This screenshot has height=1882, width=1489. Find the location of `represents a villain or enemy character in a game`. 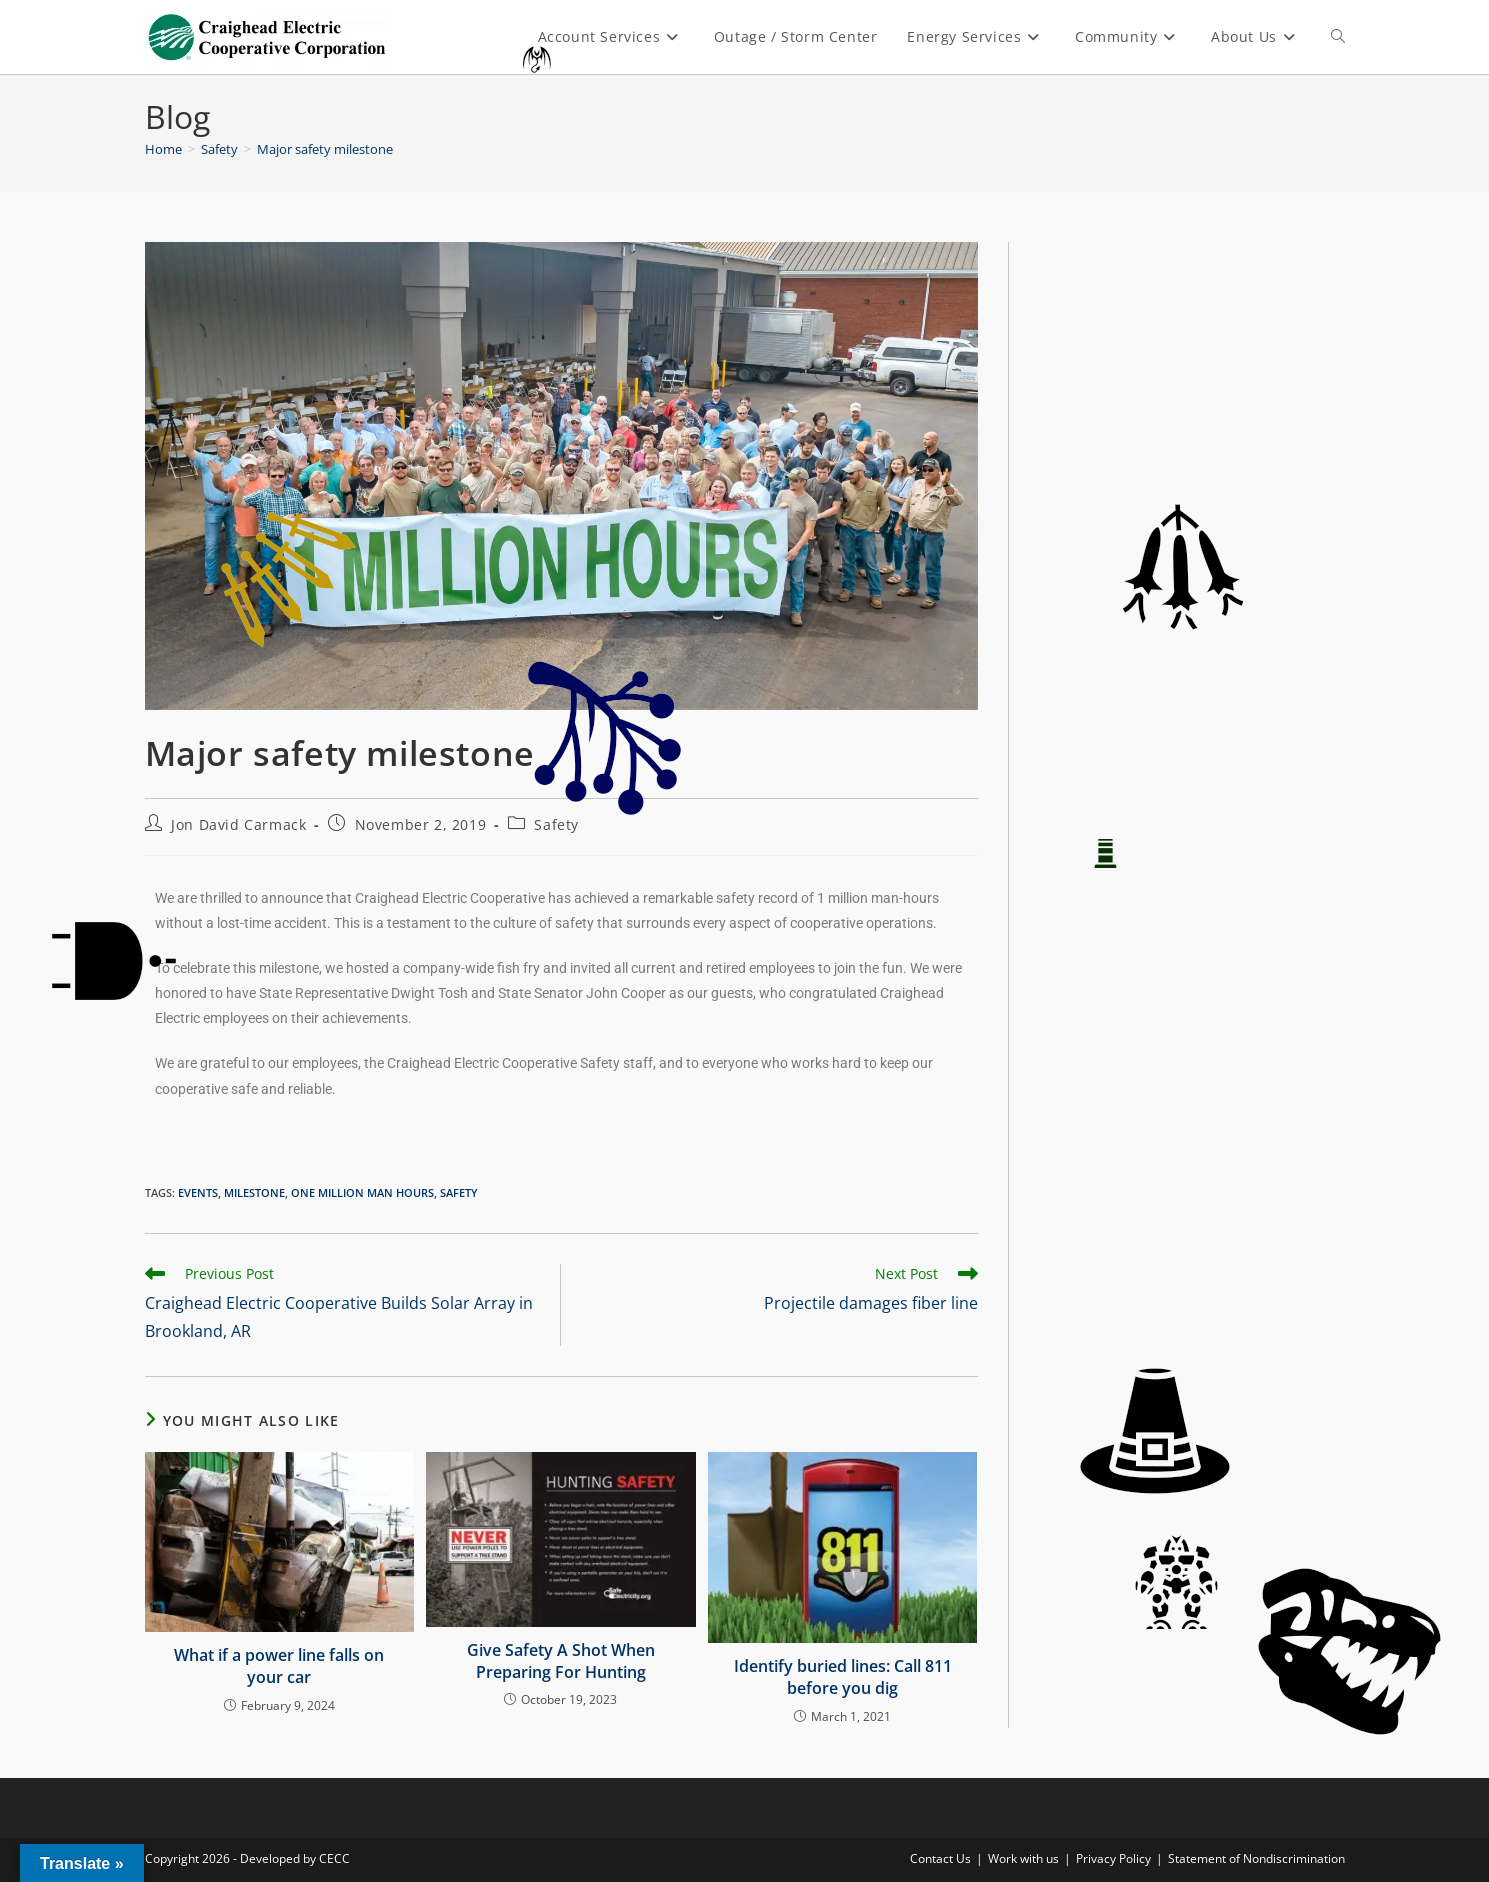

represents a villain or enemy character in a game is located at coordinates (537, 59).